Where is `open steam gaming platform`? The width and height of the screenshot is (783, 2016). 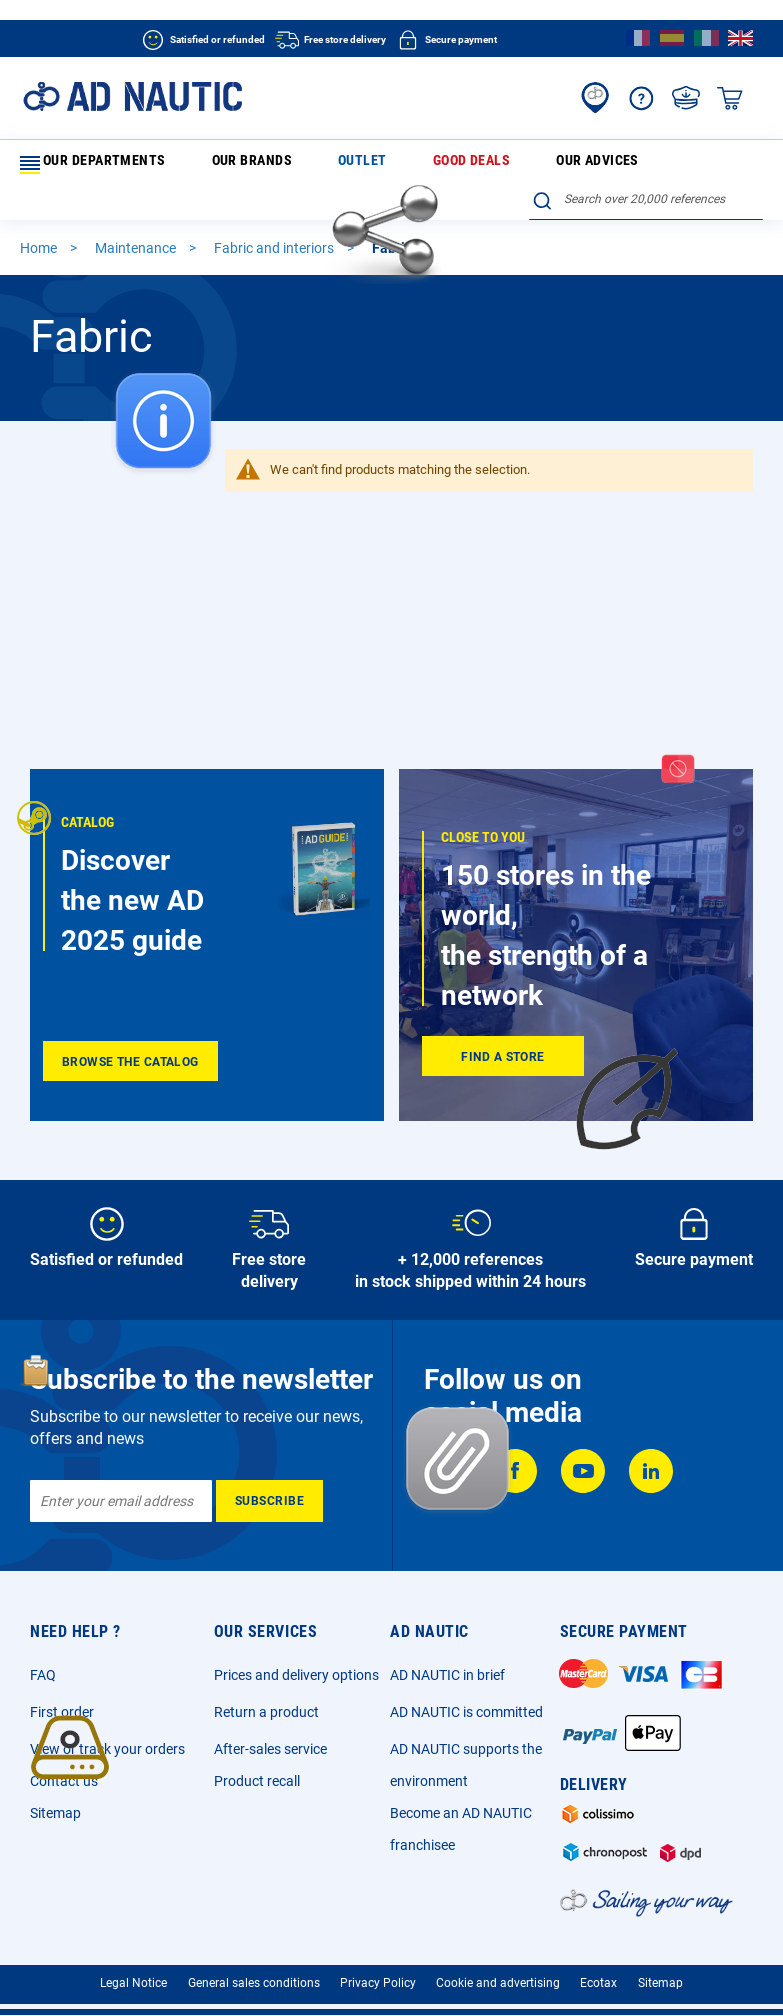
open steam gaming platform is located at coordinates (34, 818).